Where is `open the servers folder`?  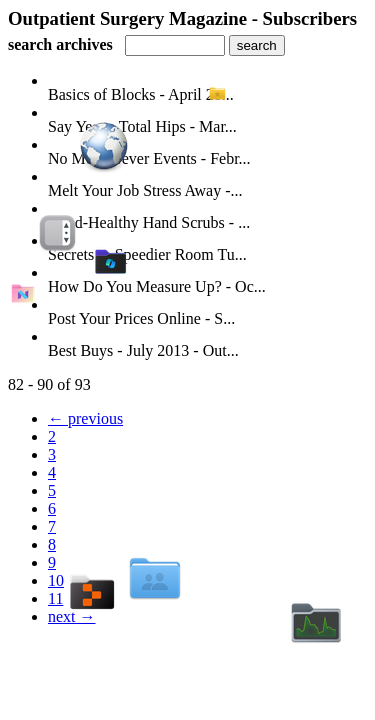
open the servers folder is located at coordinates (155, 578).